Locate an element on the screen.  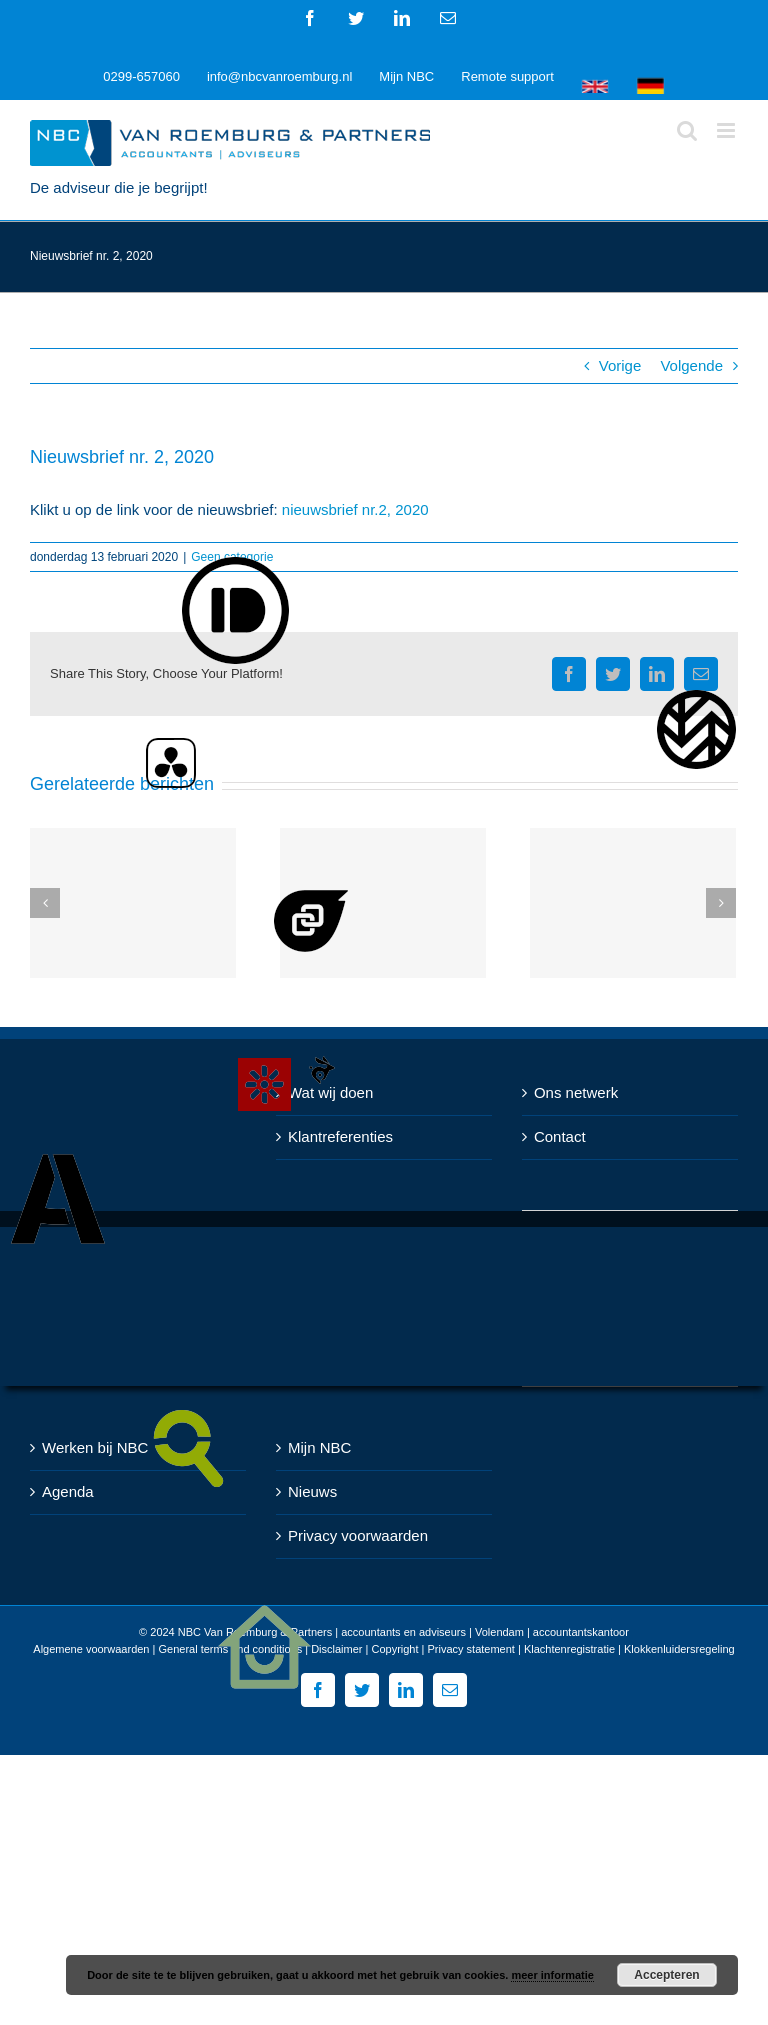
bunny.net logo is located at coordinates (322, 1070).